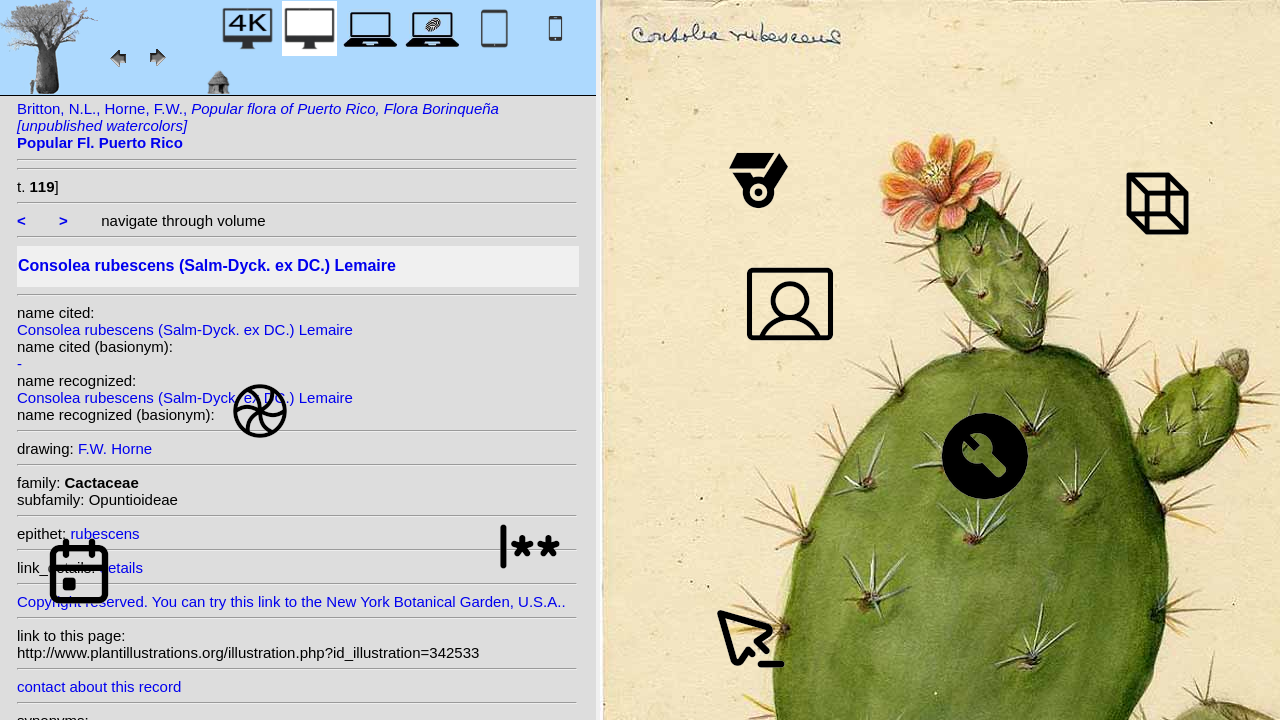 Image resolution: width=1280 pixels, height=720 pixels. Describe the element at coordinates (747, 640) in the screenshot. I see `remove a cursor or pointer` at that location.